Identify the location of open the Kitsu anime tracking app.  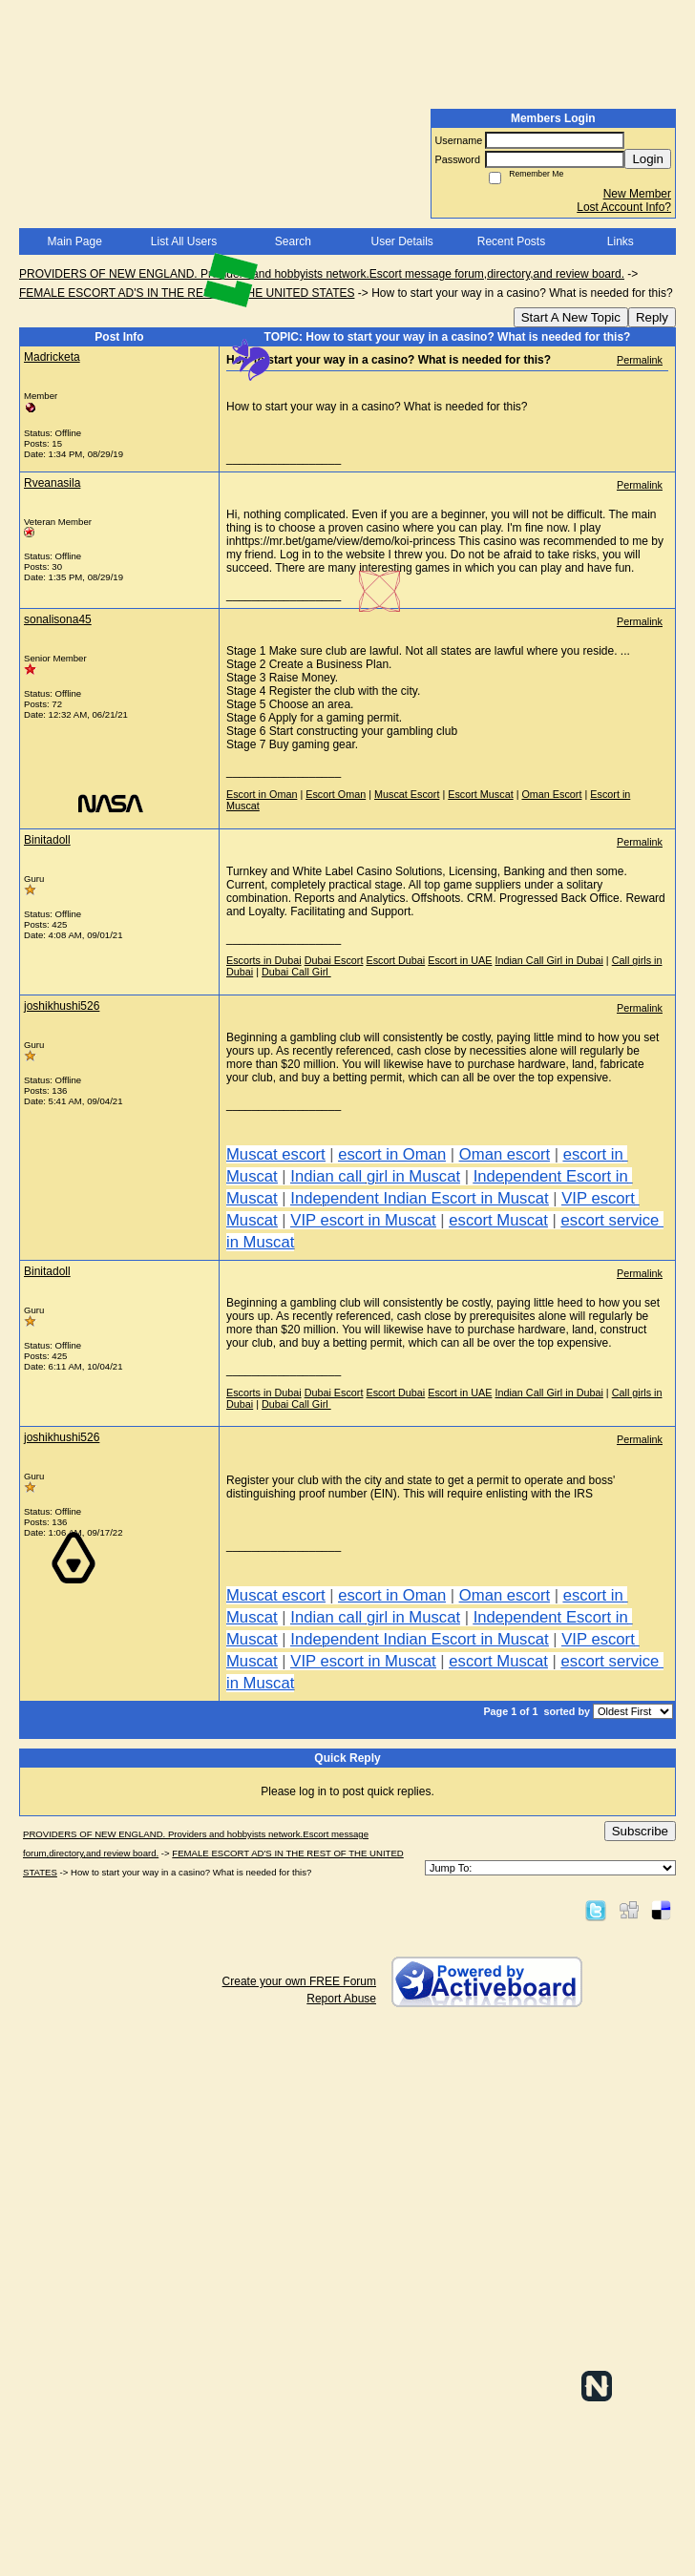
(251, 360).